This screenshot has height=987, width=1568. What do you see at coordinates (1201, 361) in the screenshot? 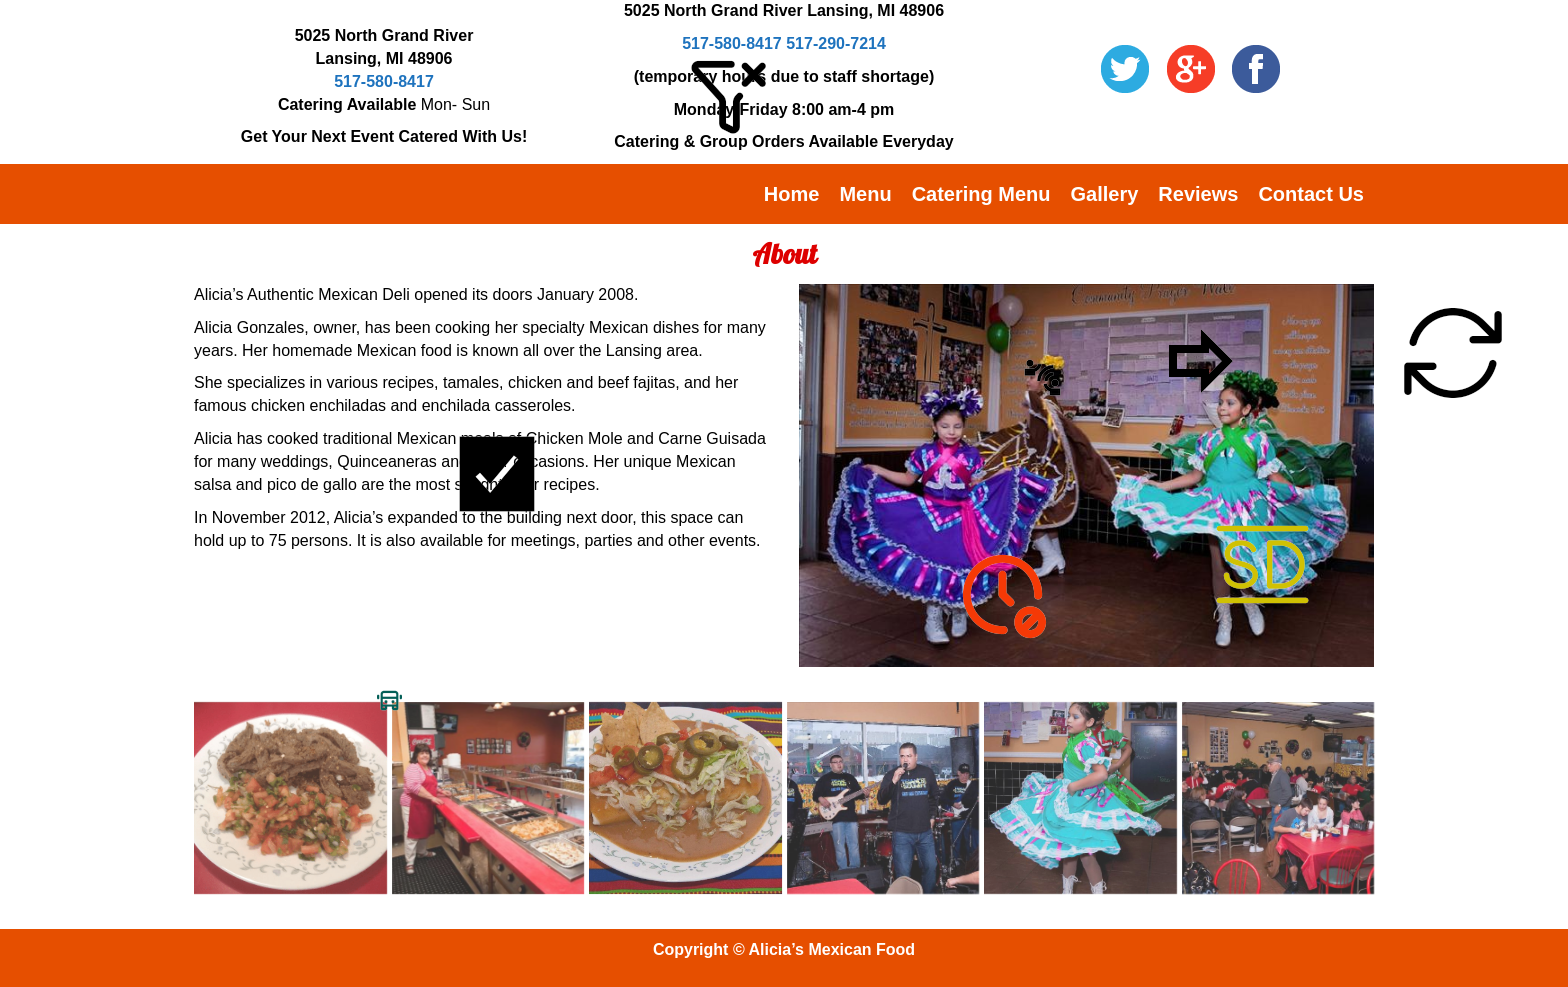
I see `forward an email or message` at bounding box center [1201, 361].